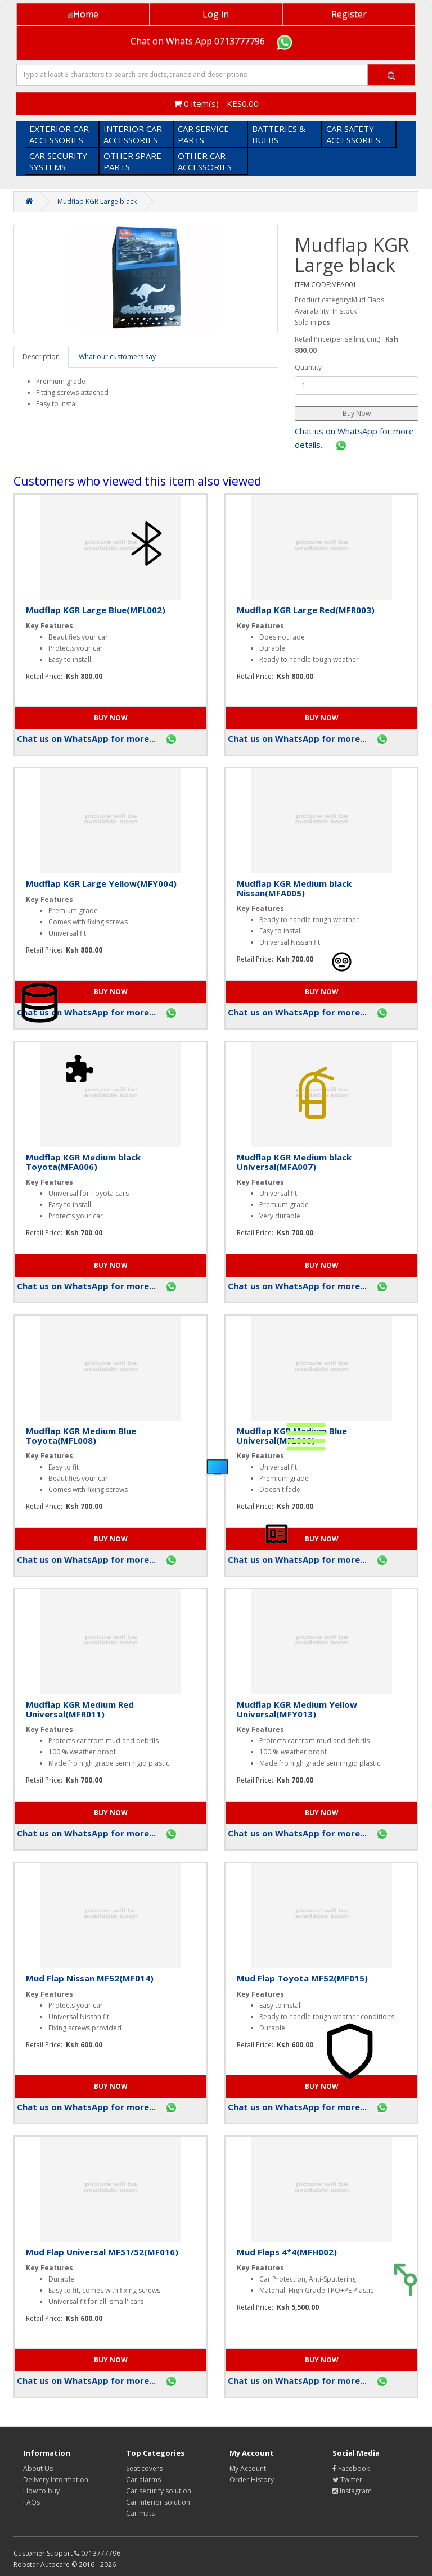 The height and width of the screenshot is (2576, 432). Describe the element at coordinates (146, 543) in the screenshot. I see `toggle bluetooth connectivity` at that location.